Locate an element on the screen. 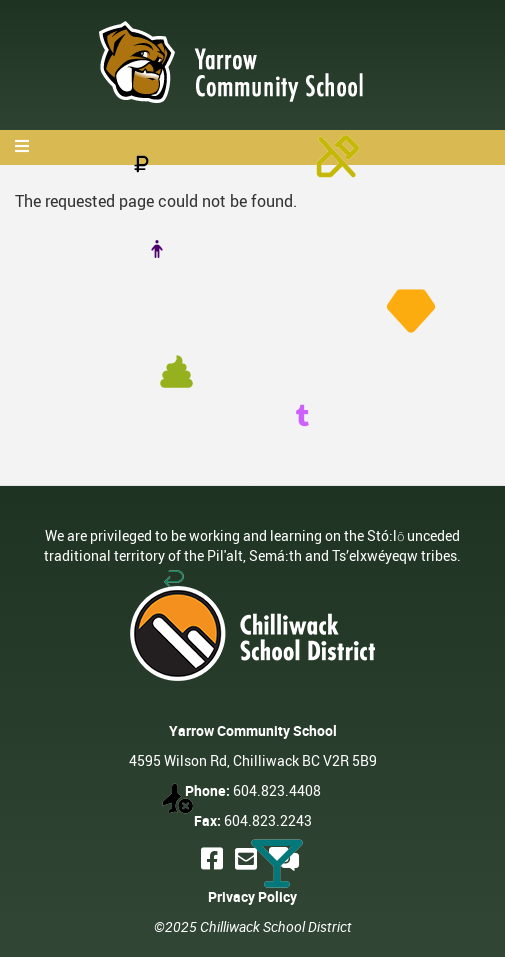 The height and width of the screenshot is (957, 505). access bar or cocktail menu is located at coordinates (277, 862).